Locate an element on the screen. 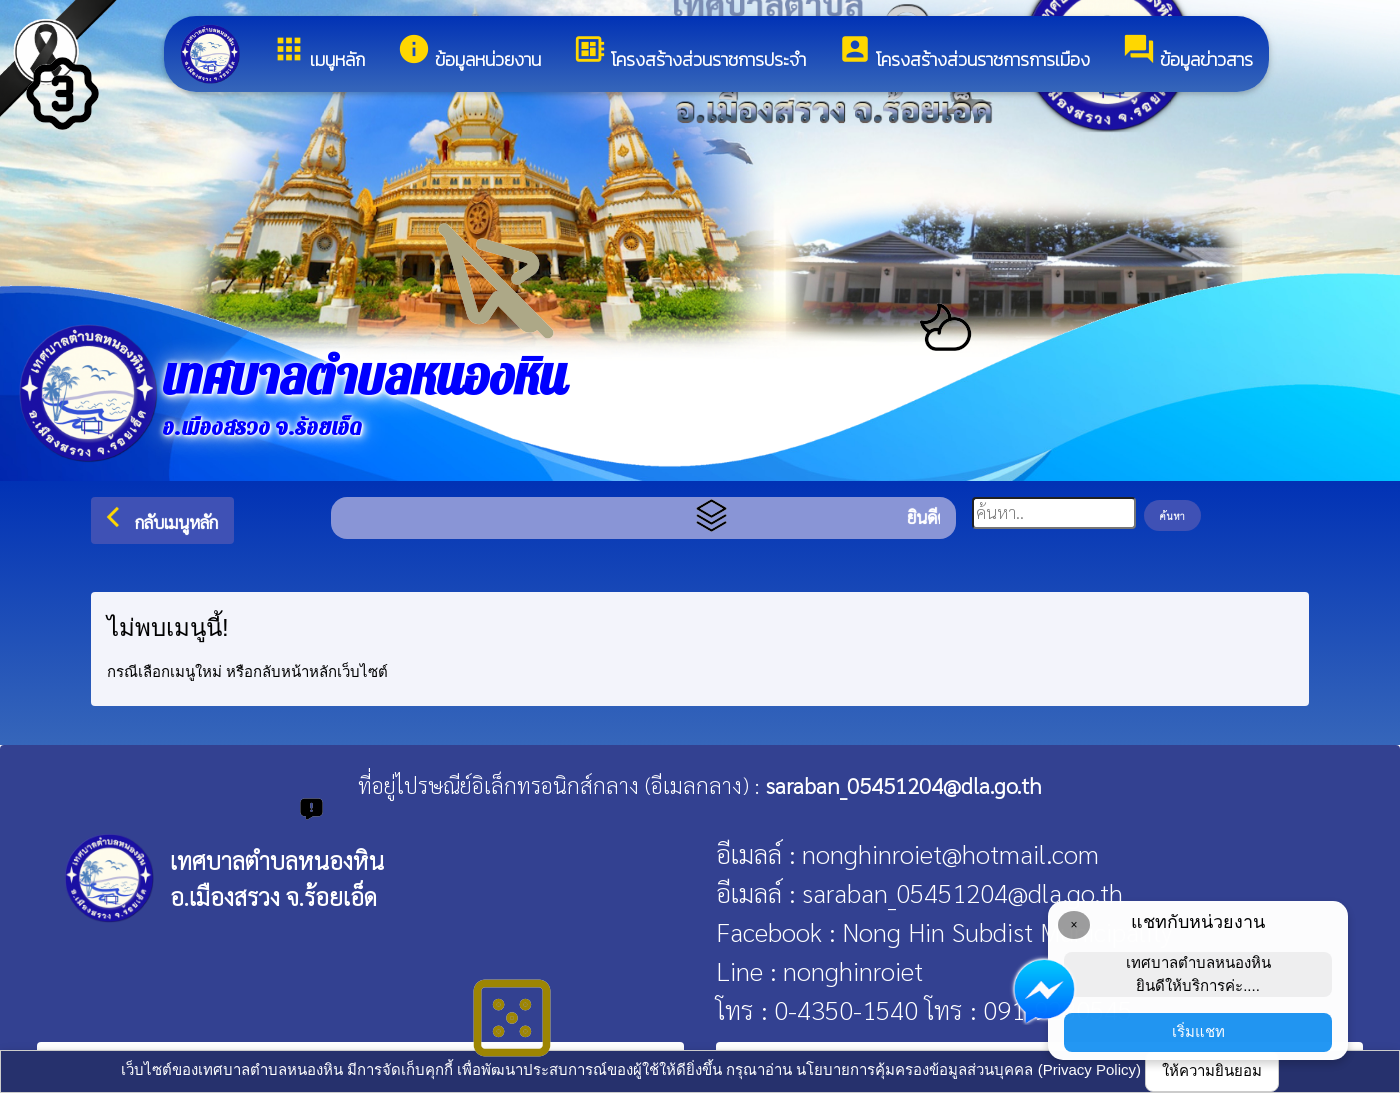  randomize or shuffle content is located at coordinates (512, 1018).